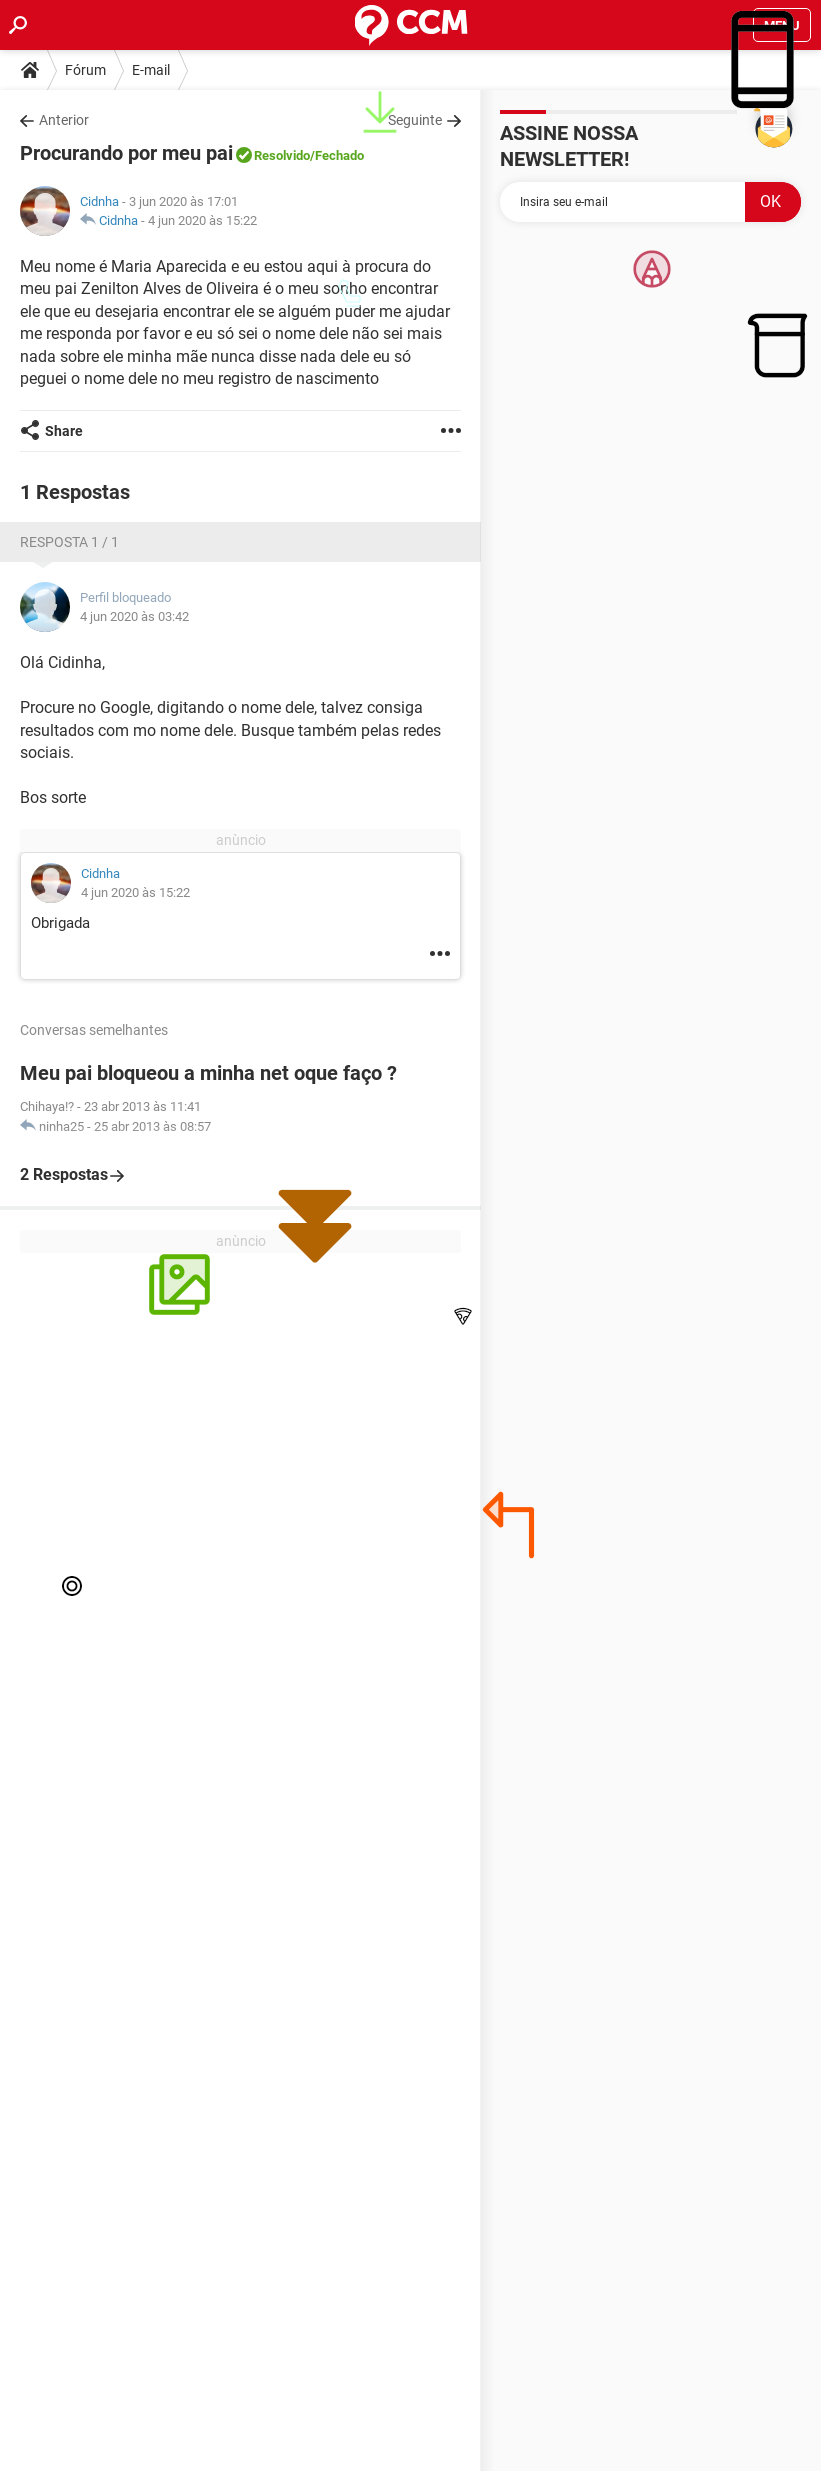 The width and height of the screenshot is (821, 2471). Describe the element at coordinates (179, 1284) in the screenshot. I see `view photo gallery` at that location.